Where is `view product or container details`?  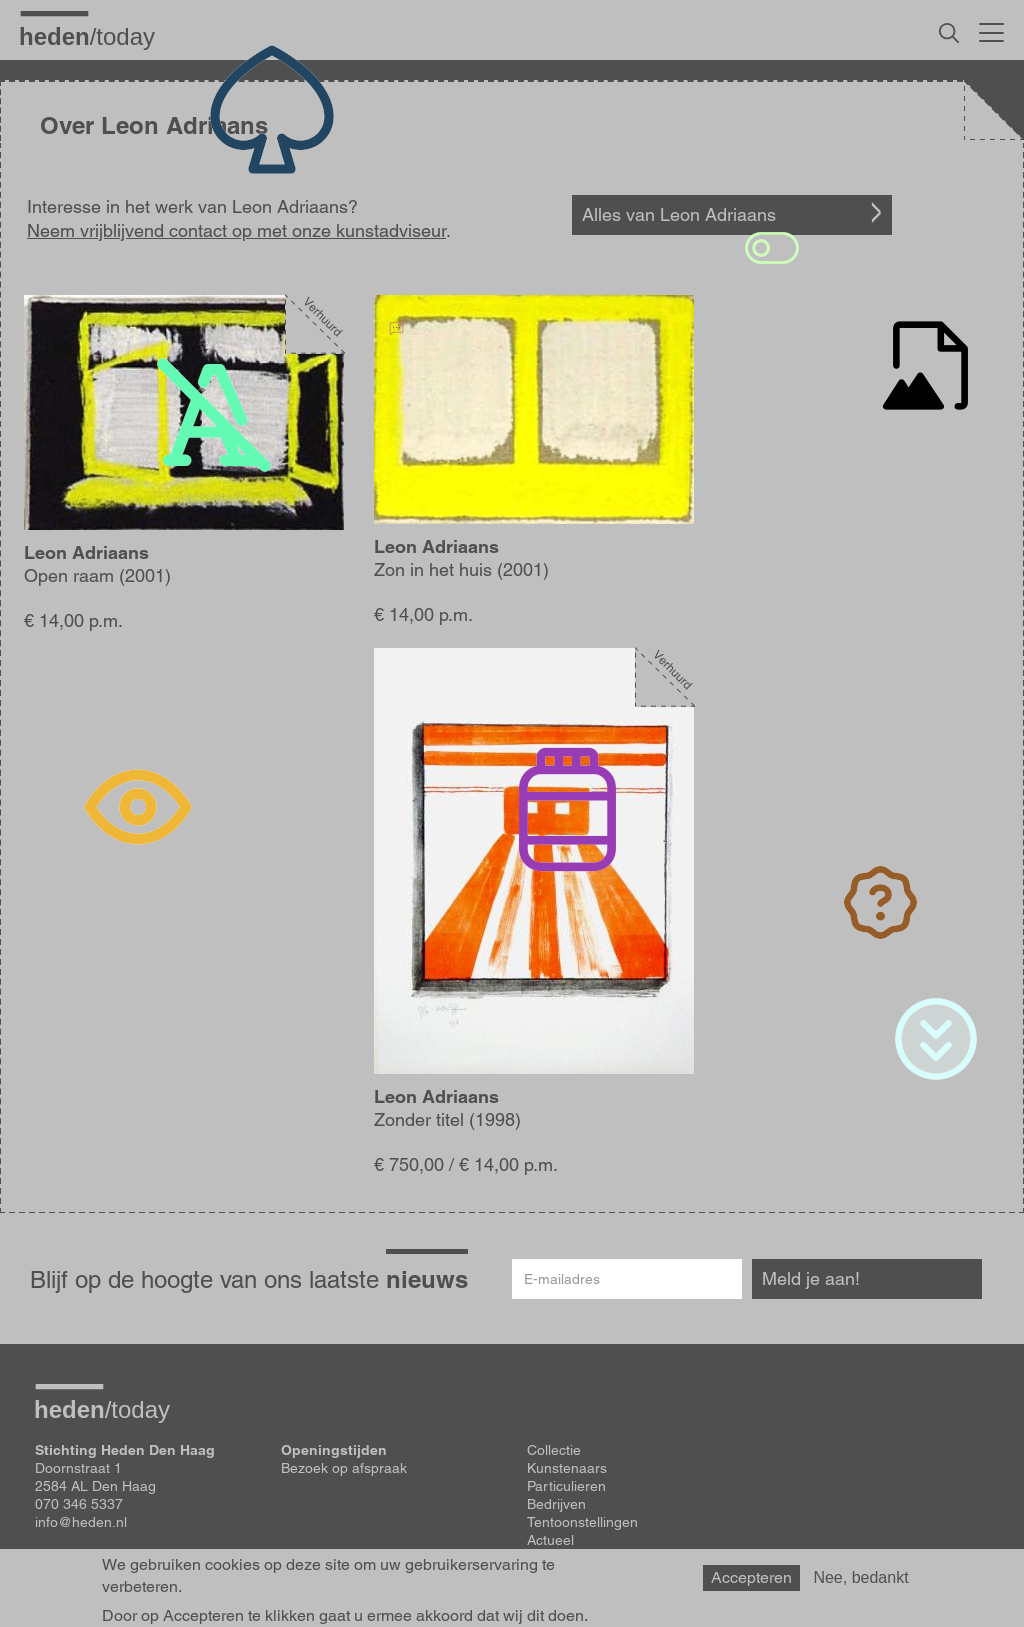
view product or container details is located at coordinates (567, 809).